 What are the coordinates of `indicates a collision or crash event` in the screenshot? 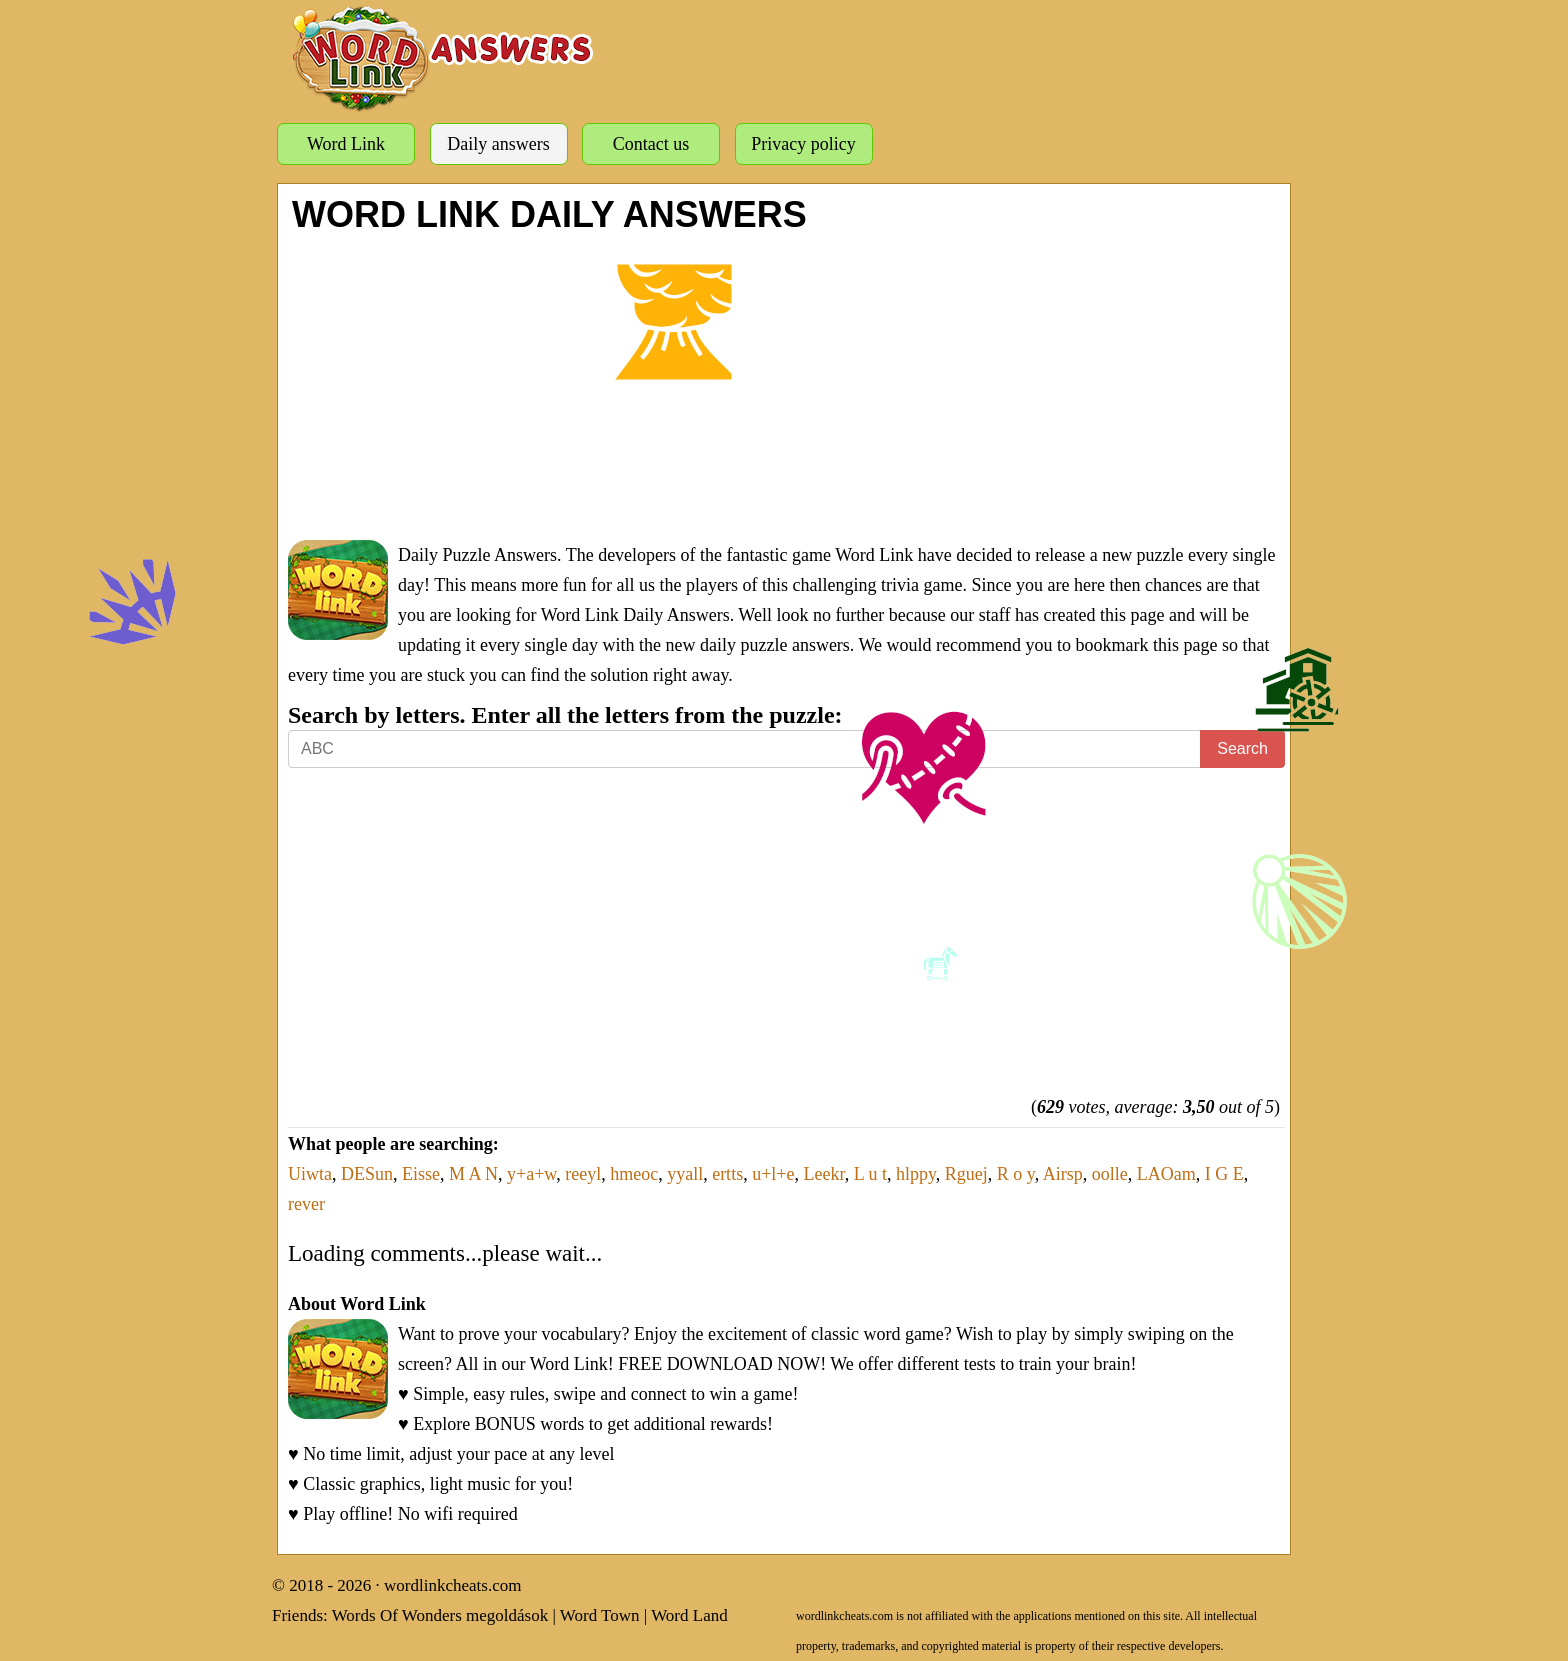 It's located at (133, 603).